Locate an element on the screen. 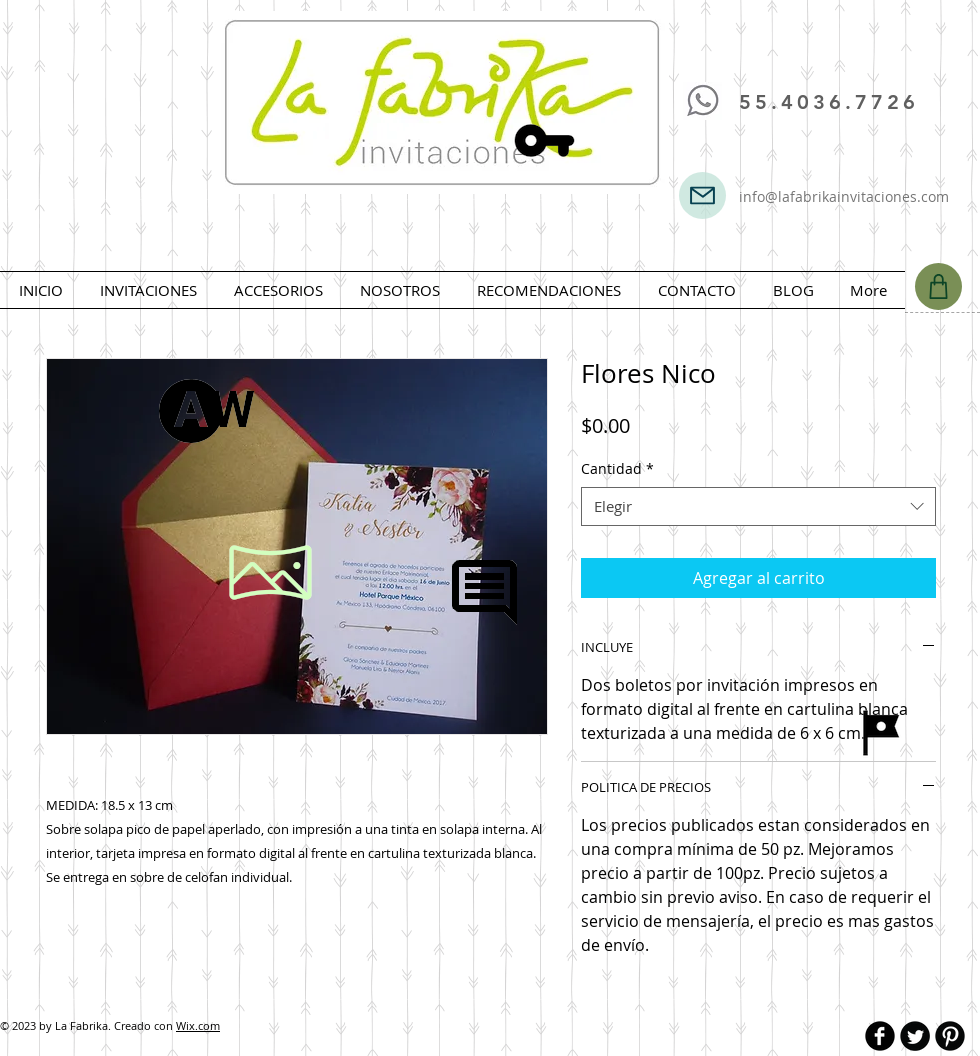 The height and width of the screenshot is (1056, 980). add a comment or note is located at coordinates (484, 592).